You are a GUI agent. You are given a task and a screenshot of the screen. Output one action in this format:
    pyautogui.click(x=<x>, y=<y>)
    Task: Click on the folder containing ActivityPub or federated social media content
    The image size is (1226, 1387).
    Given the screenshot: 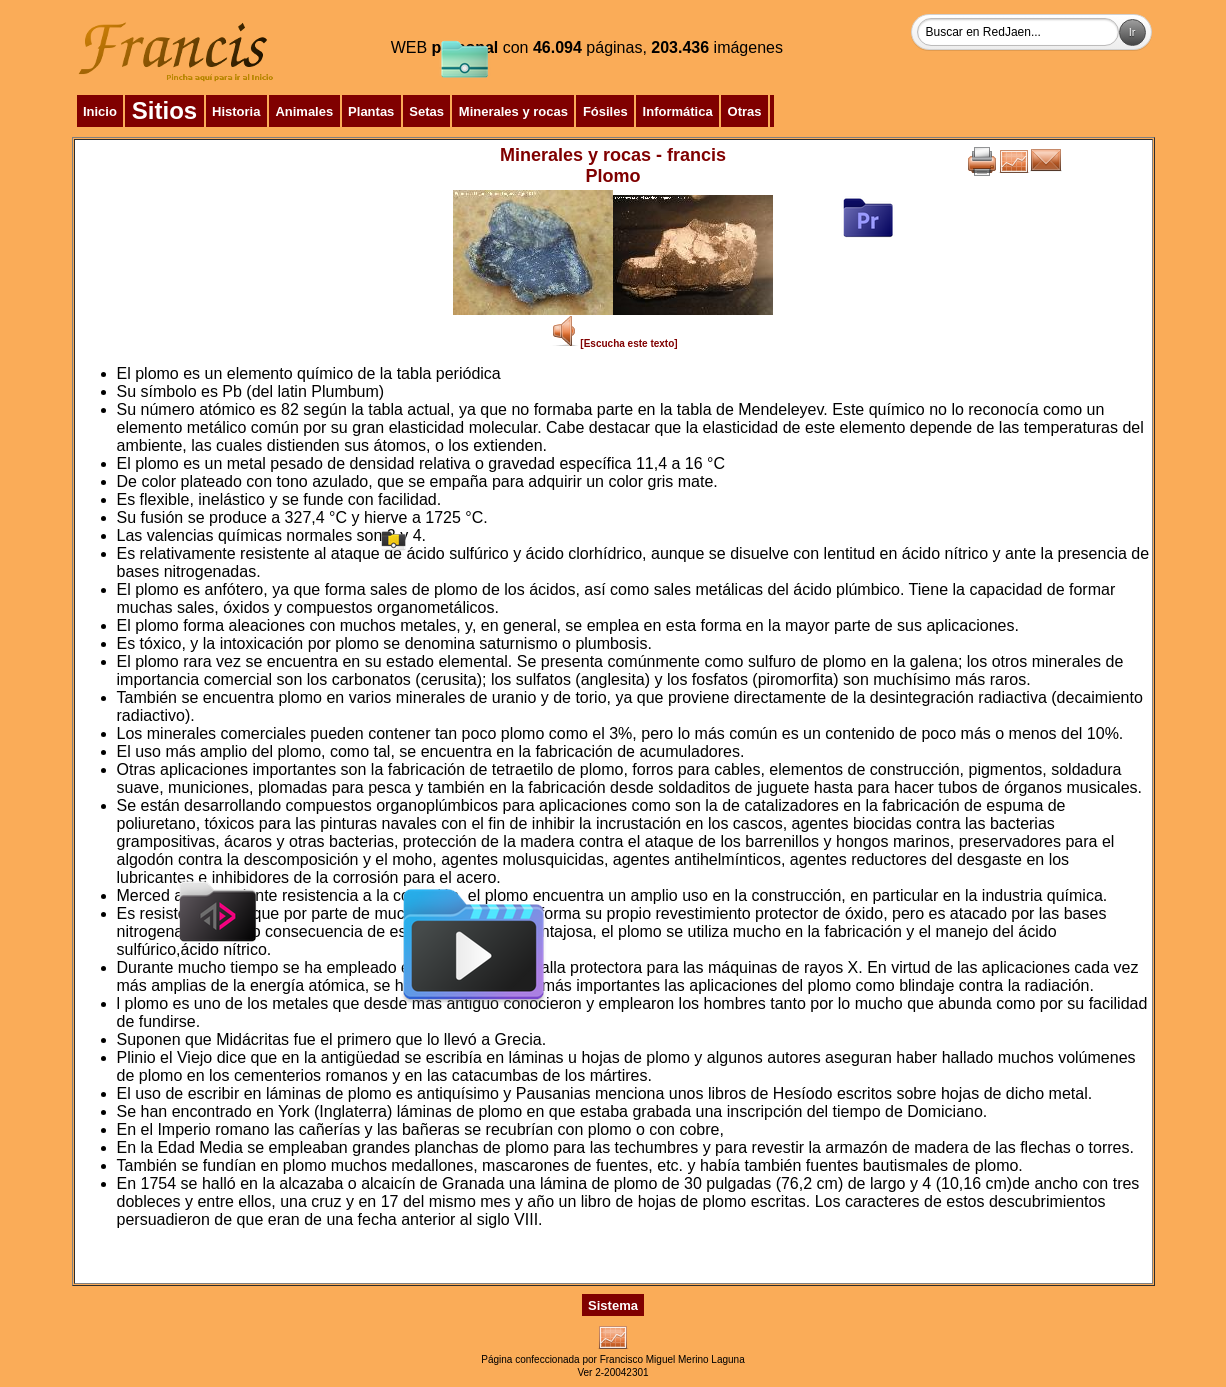 What is the action you would take?
    pyautogui.click(x=217, y=913)
    